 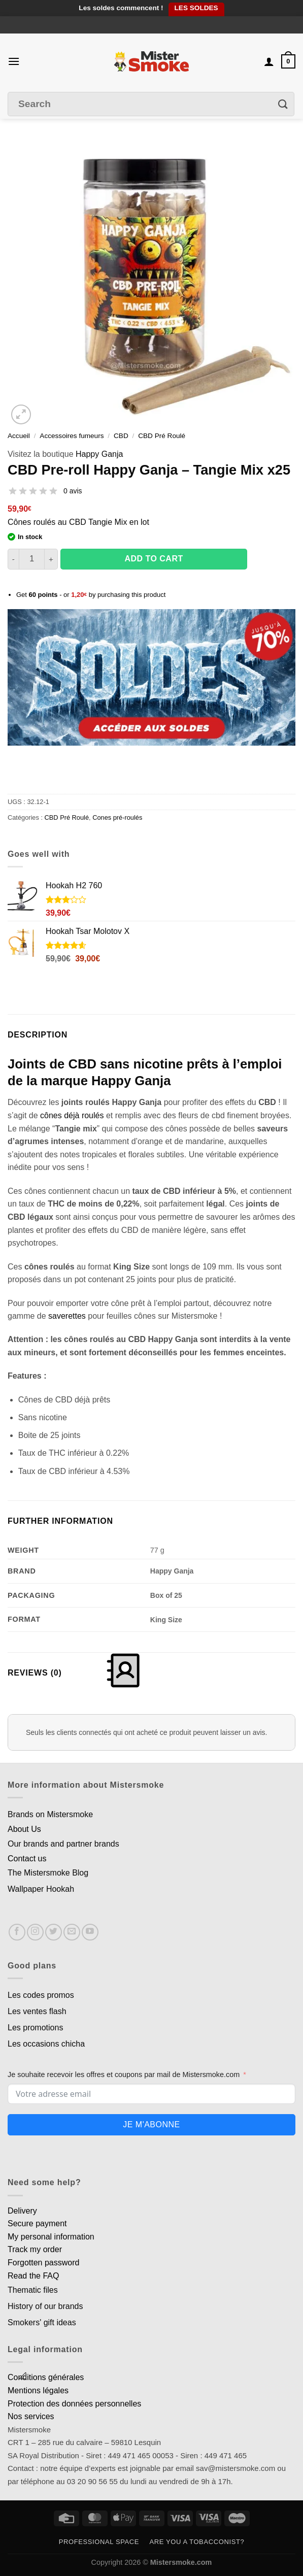 What do you see at coordinates (23, 2376) in the screenshot?
I see `indicates no cellular signal available` at bounding box center [23, 2376].